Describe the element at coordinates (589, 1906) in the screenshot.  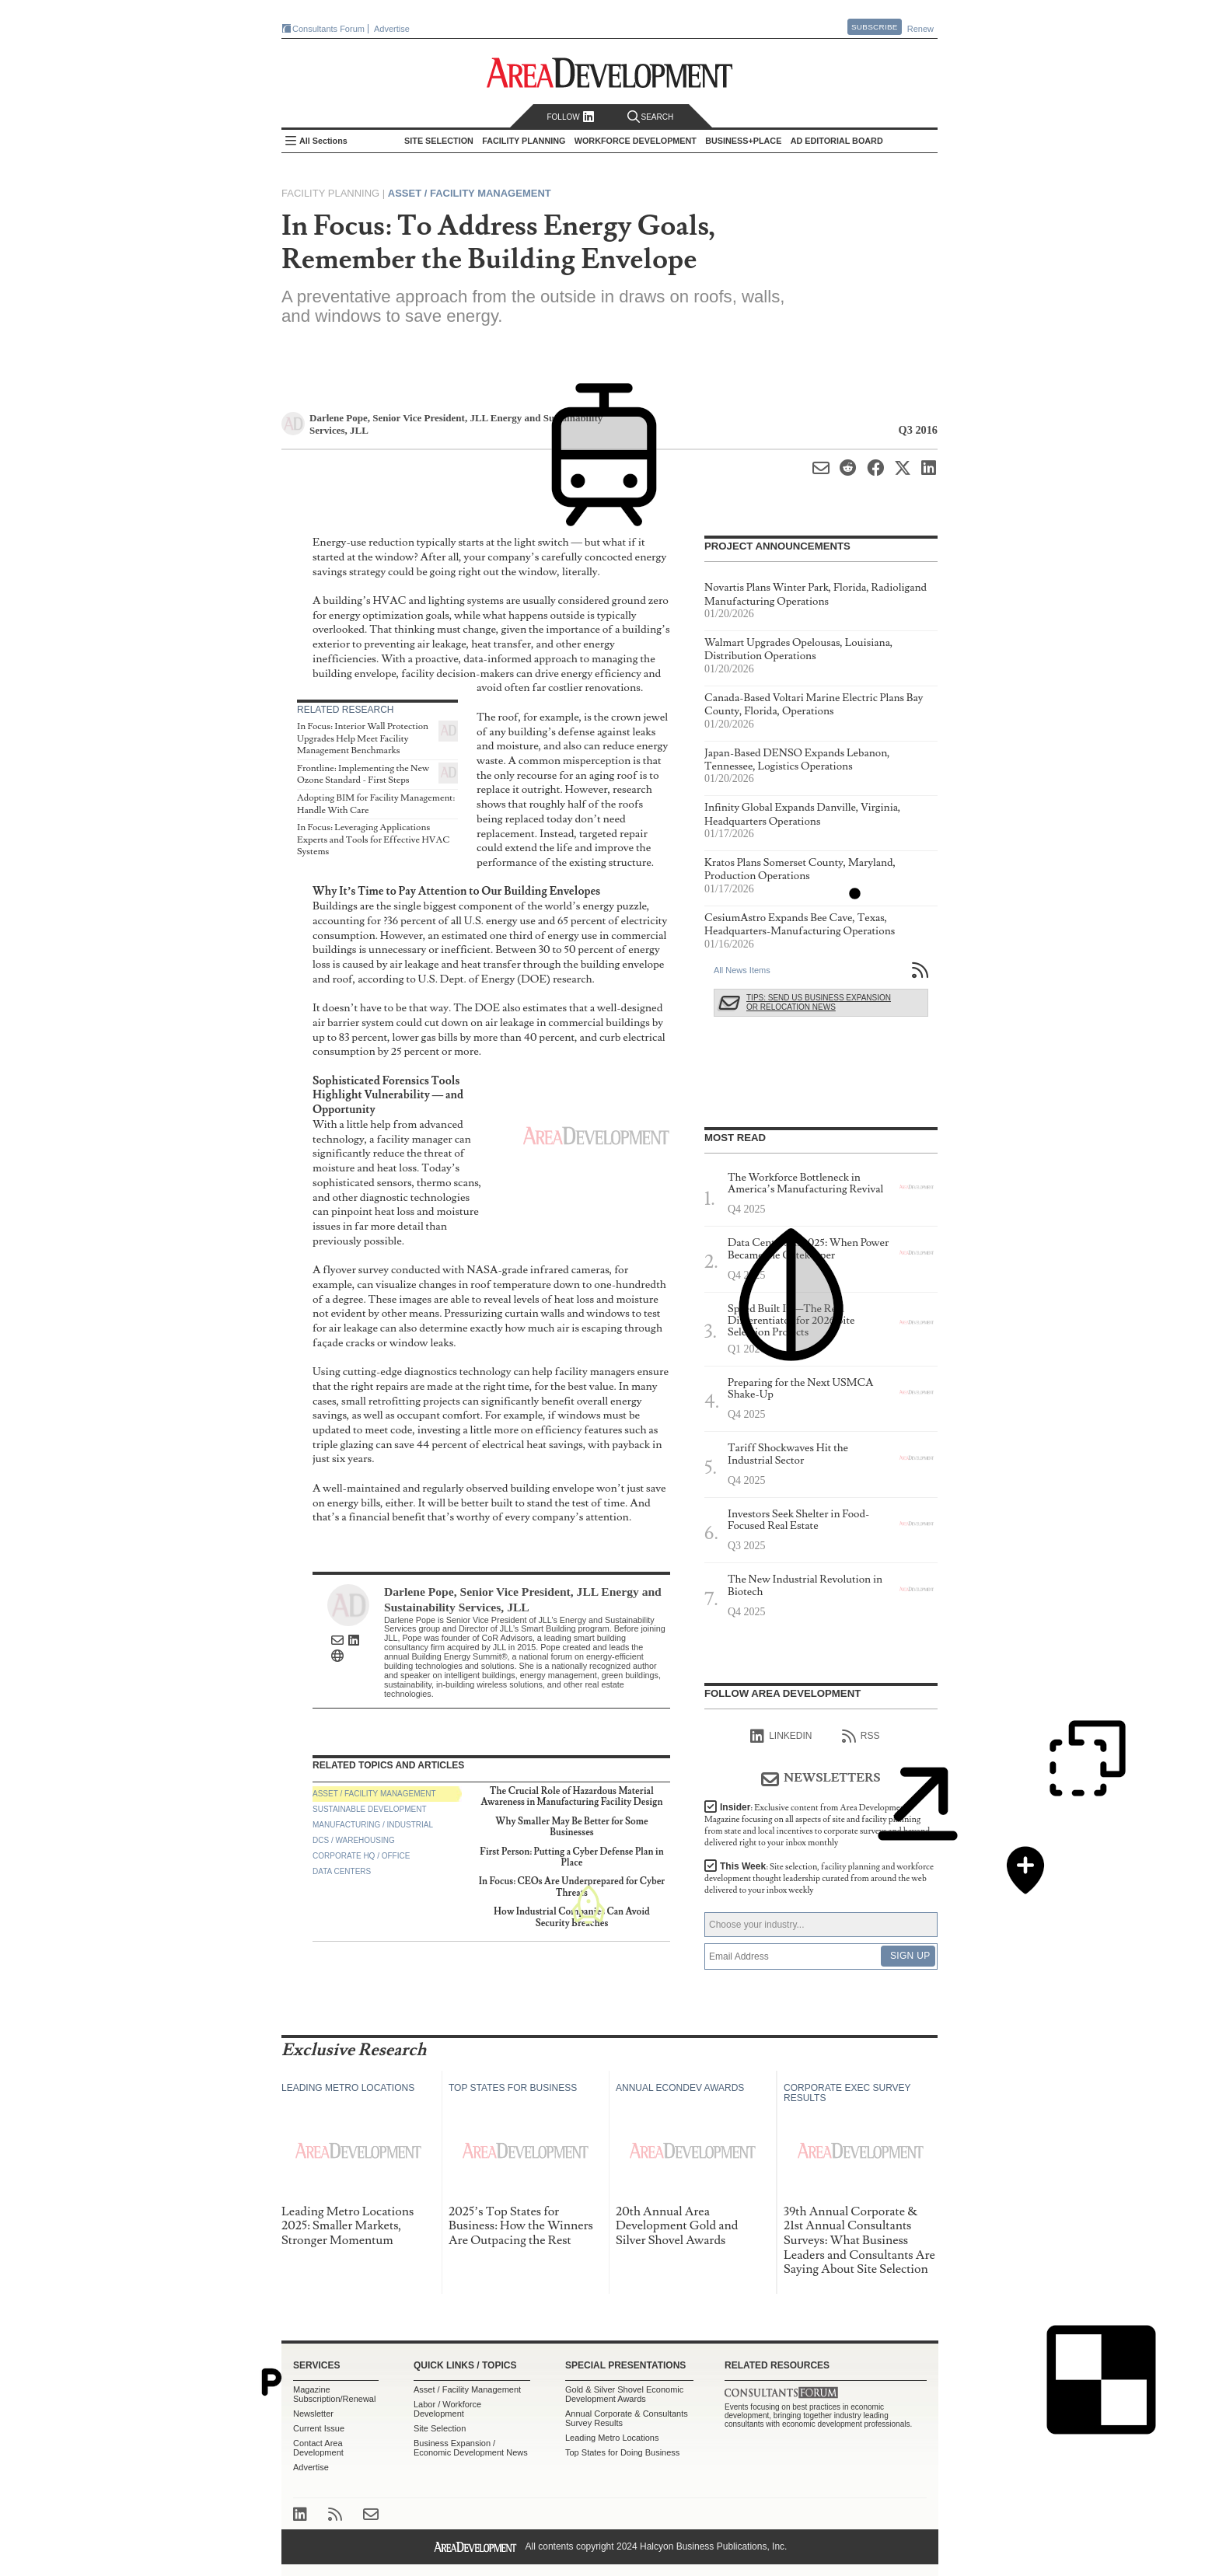
I see `launch or deploy an application` at that location.